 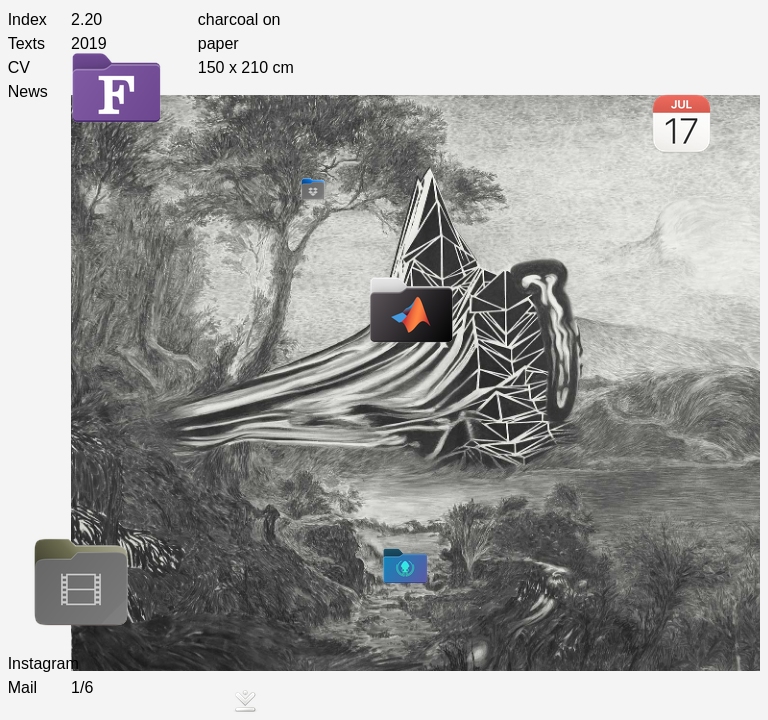 What do you see at coordinates (116, 90) in the screenshot?
I see `folder containing fortran source code files` at bounding box center [116, 90].